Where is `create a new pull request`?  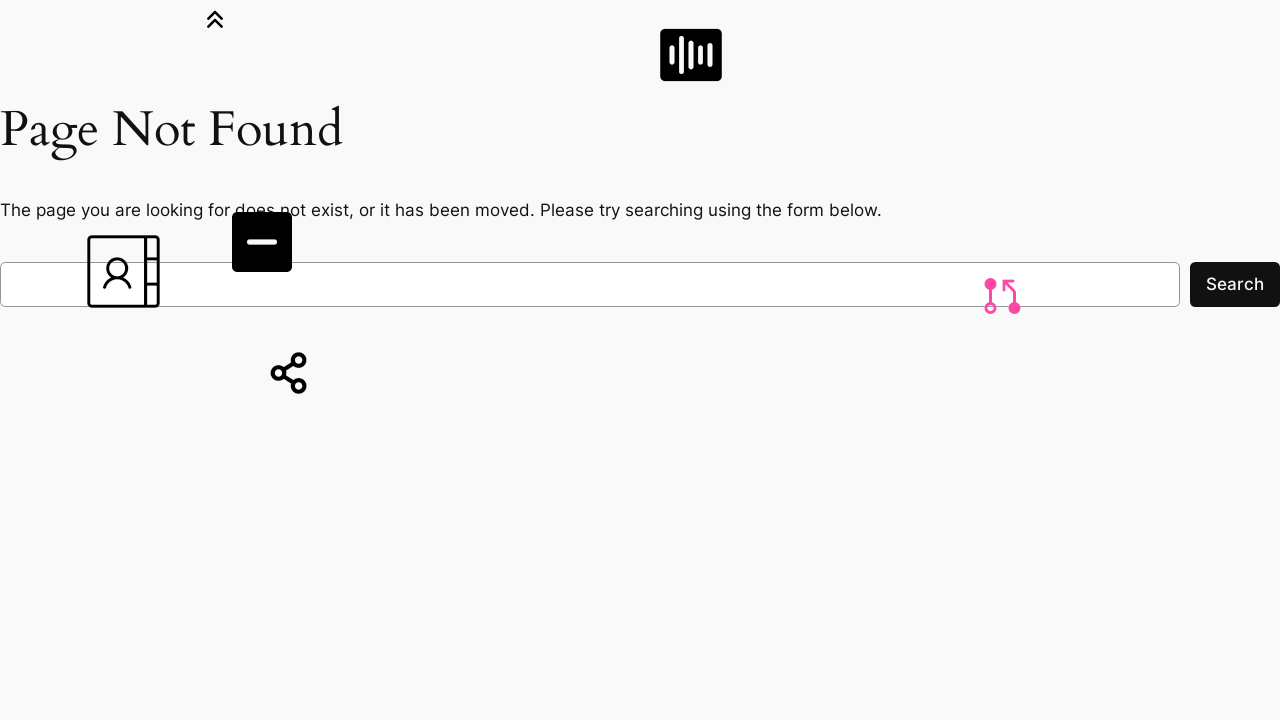 create a new pull request is located at coordinates (1001, 296).